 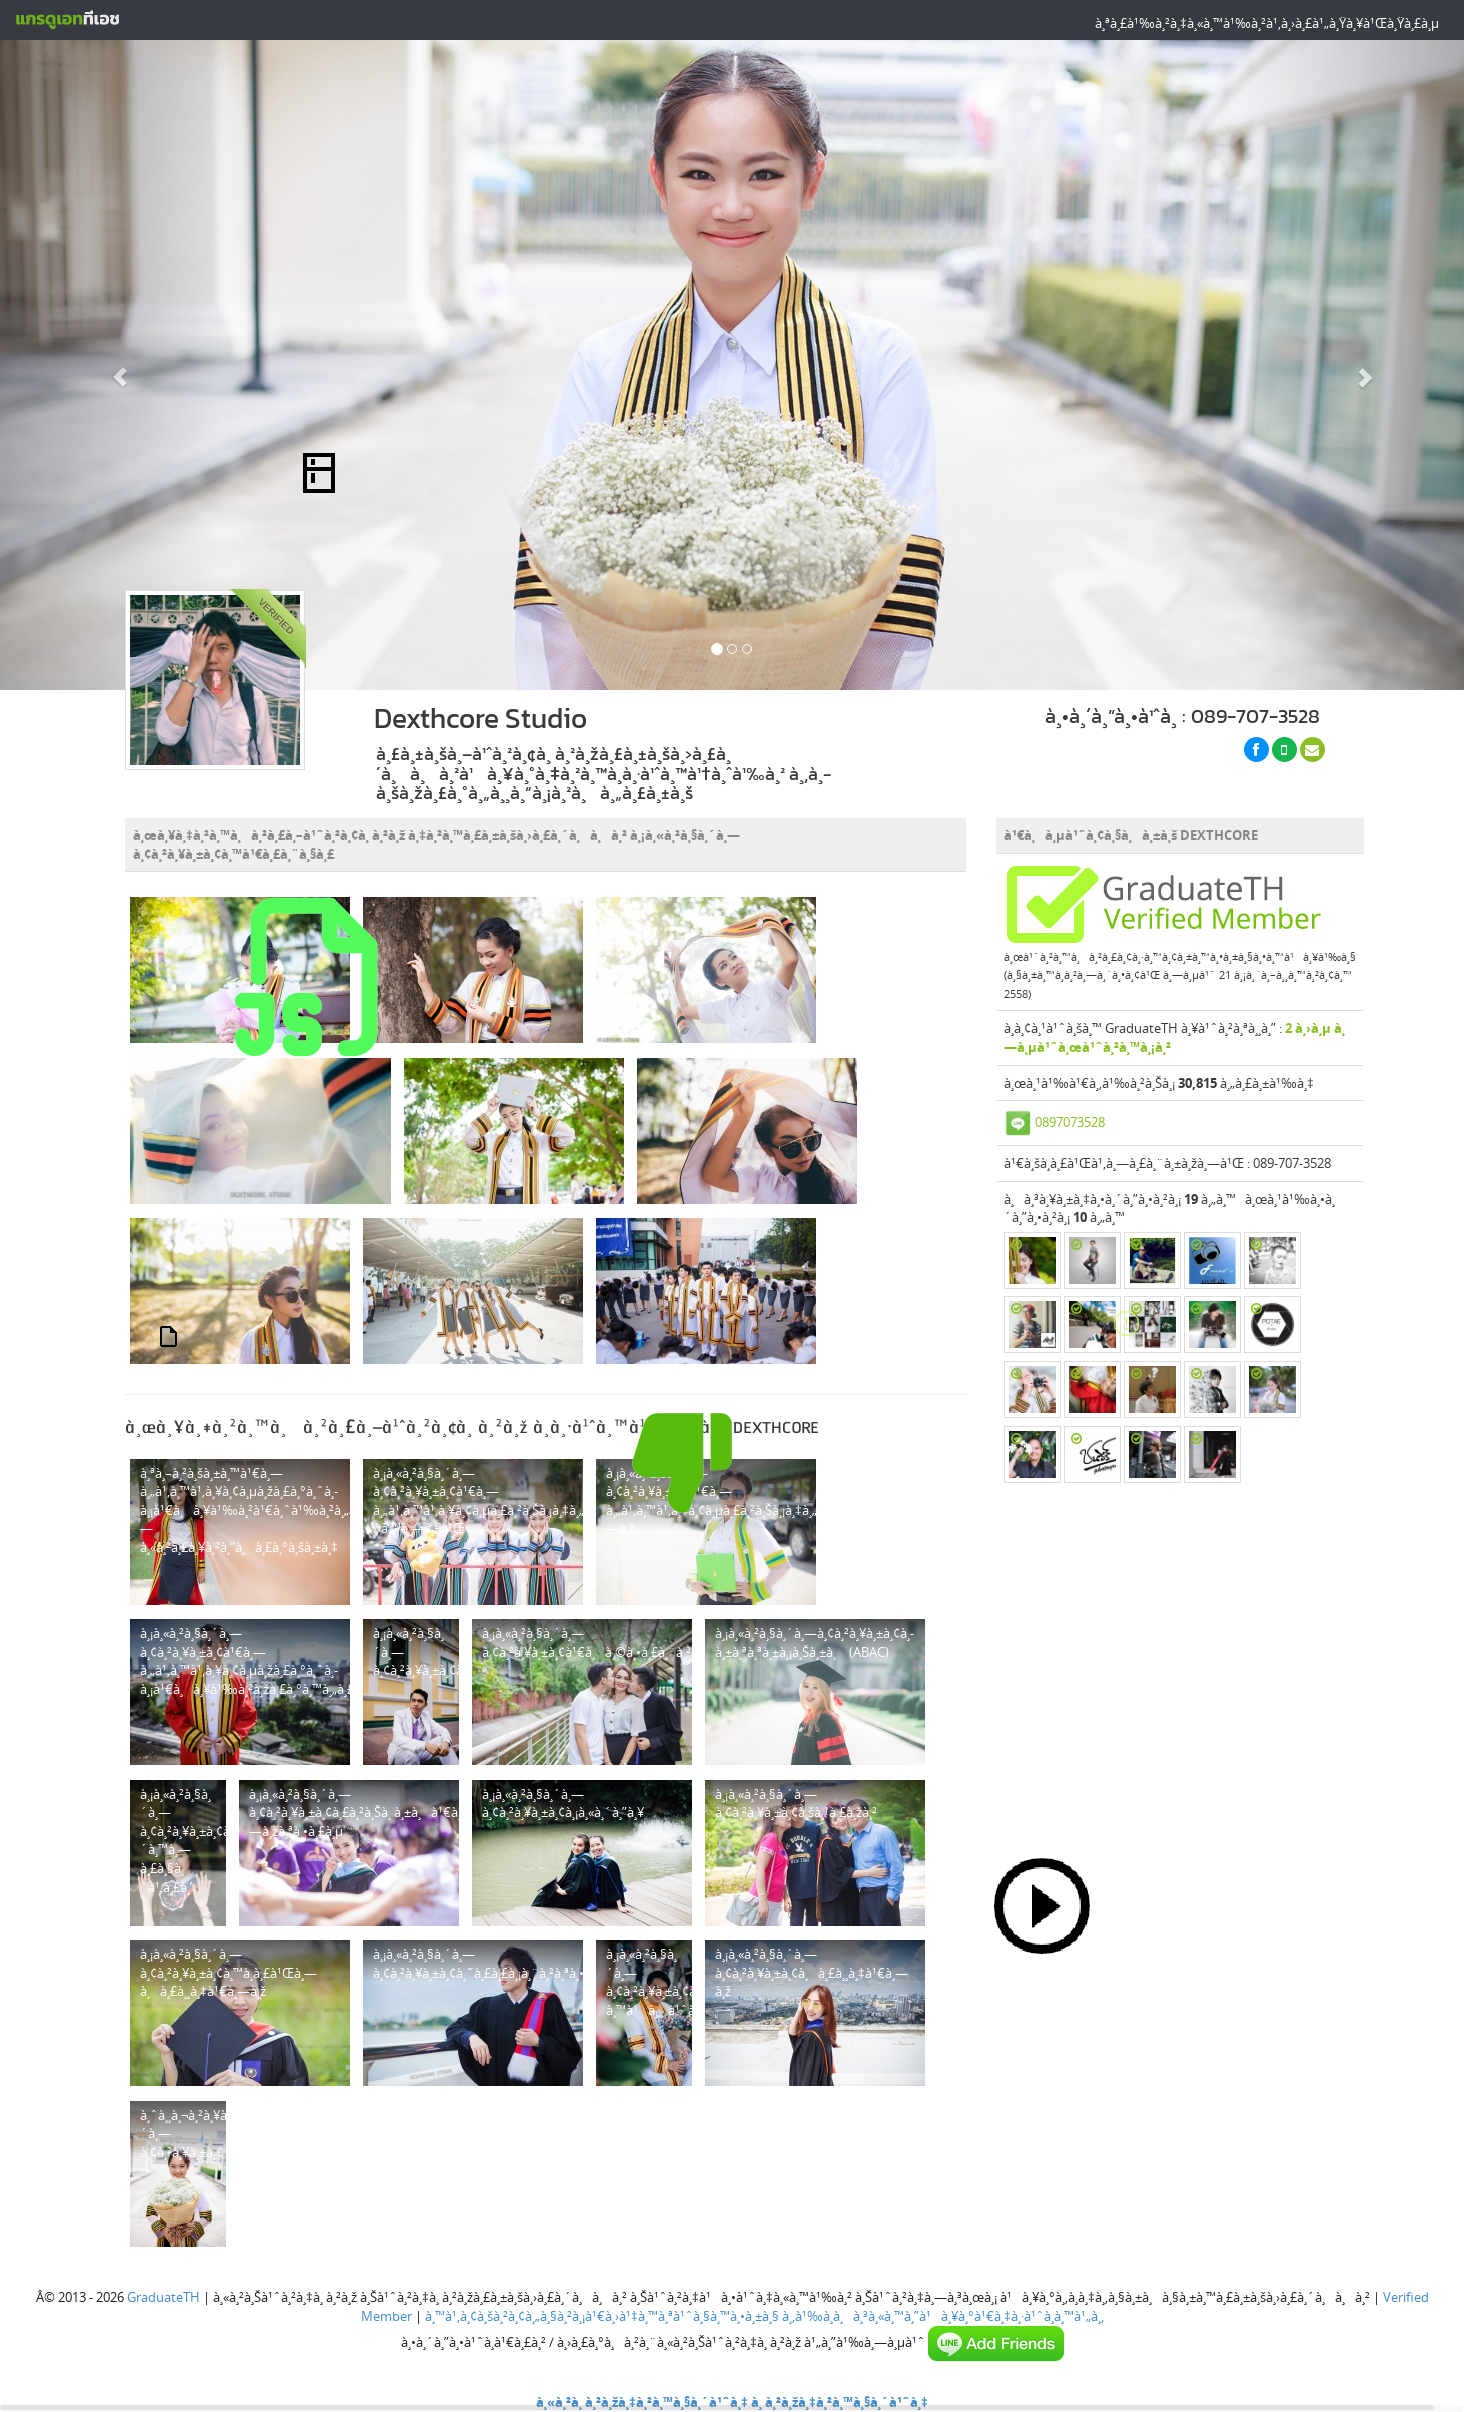 I want to click on indicates a JavaScript file type, so click(x=314, y=977).